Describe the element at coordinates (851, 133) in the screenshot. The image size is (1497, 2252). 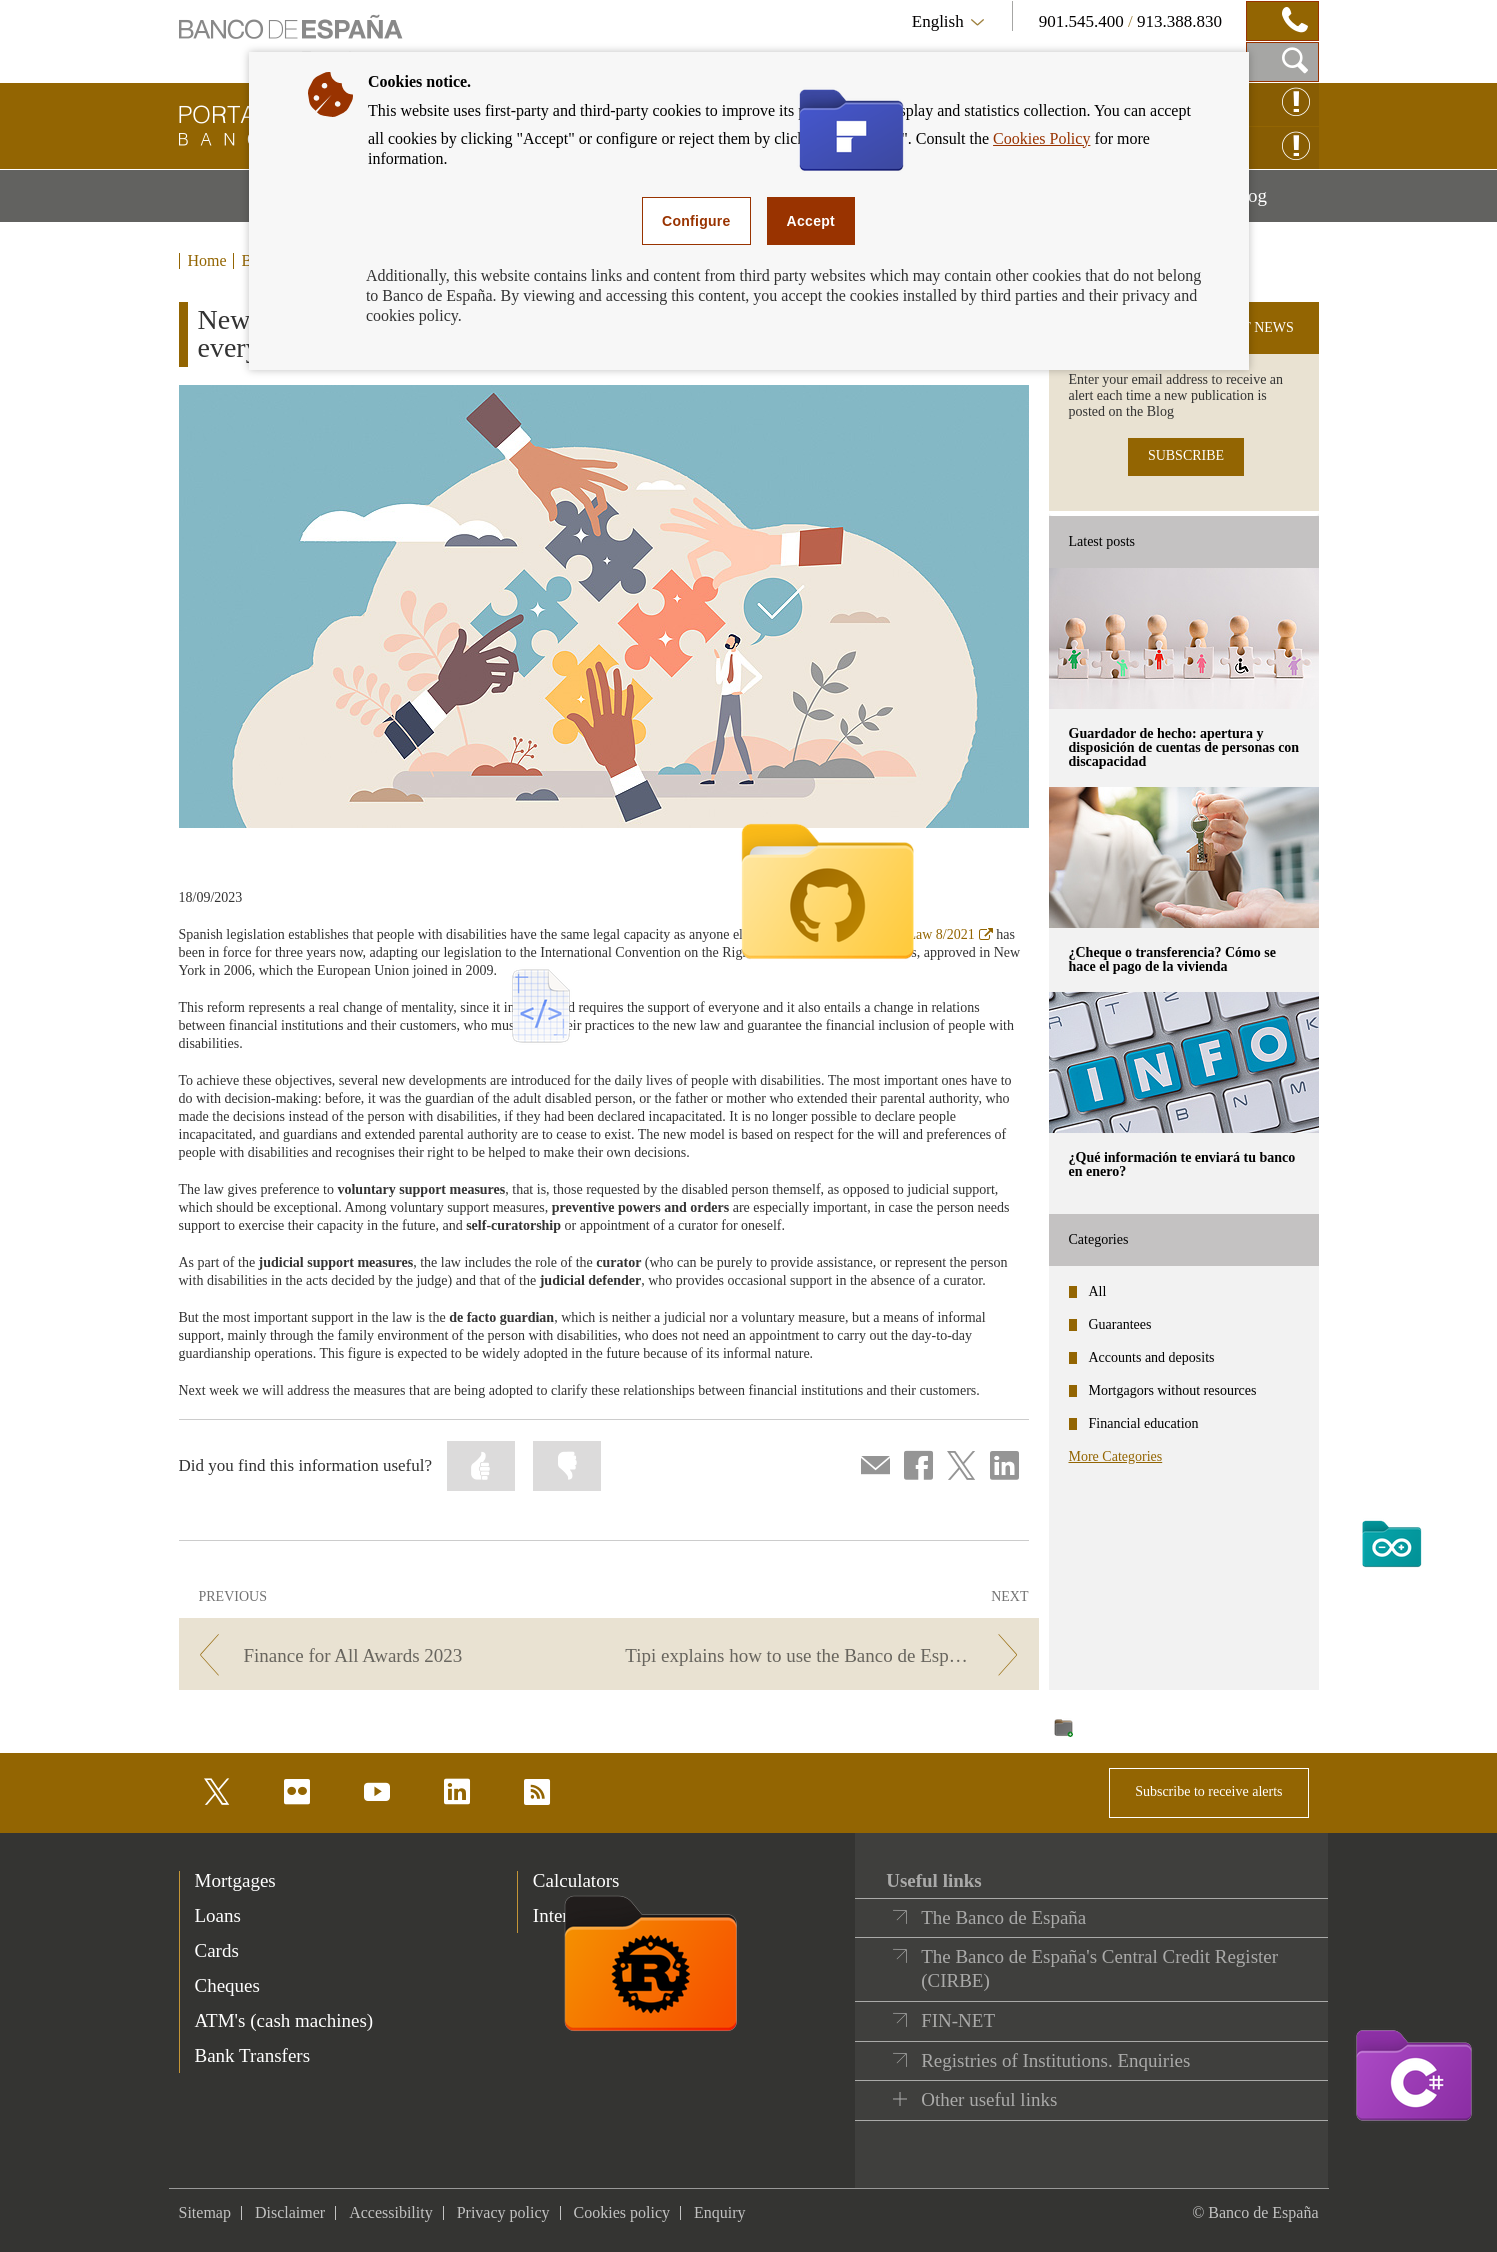
I see `open wondershare pdfelement documents folder` at that location.